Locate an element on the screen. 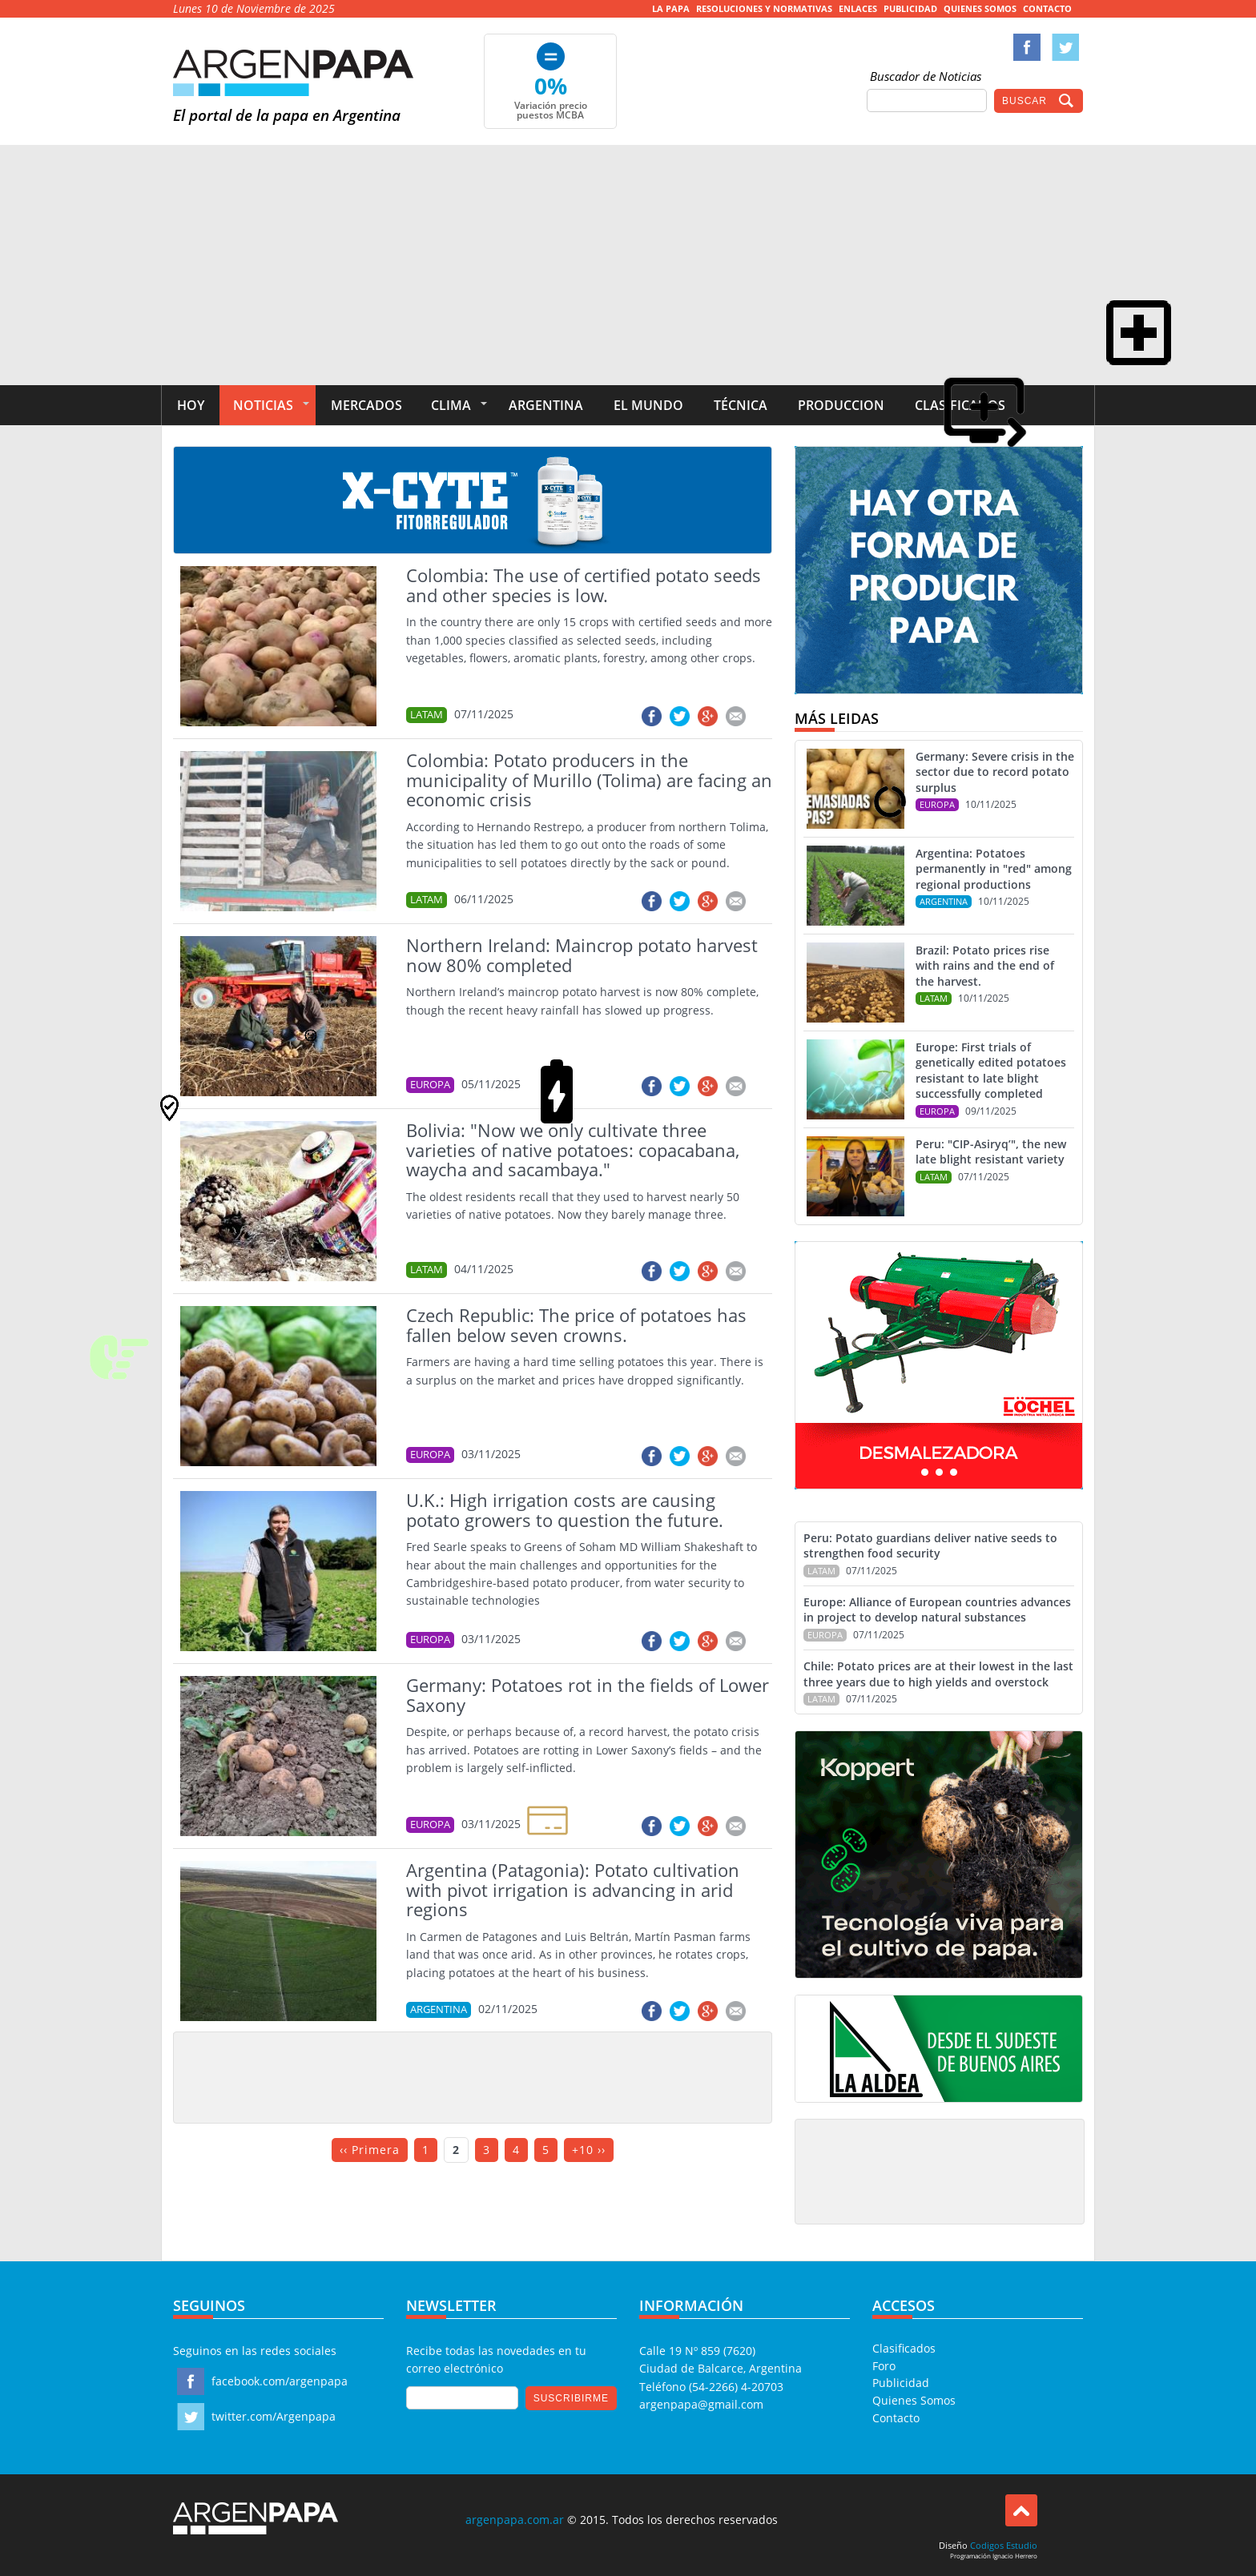  find nearby hospitals or medical facilities is located at coordinates (1138, 332).